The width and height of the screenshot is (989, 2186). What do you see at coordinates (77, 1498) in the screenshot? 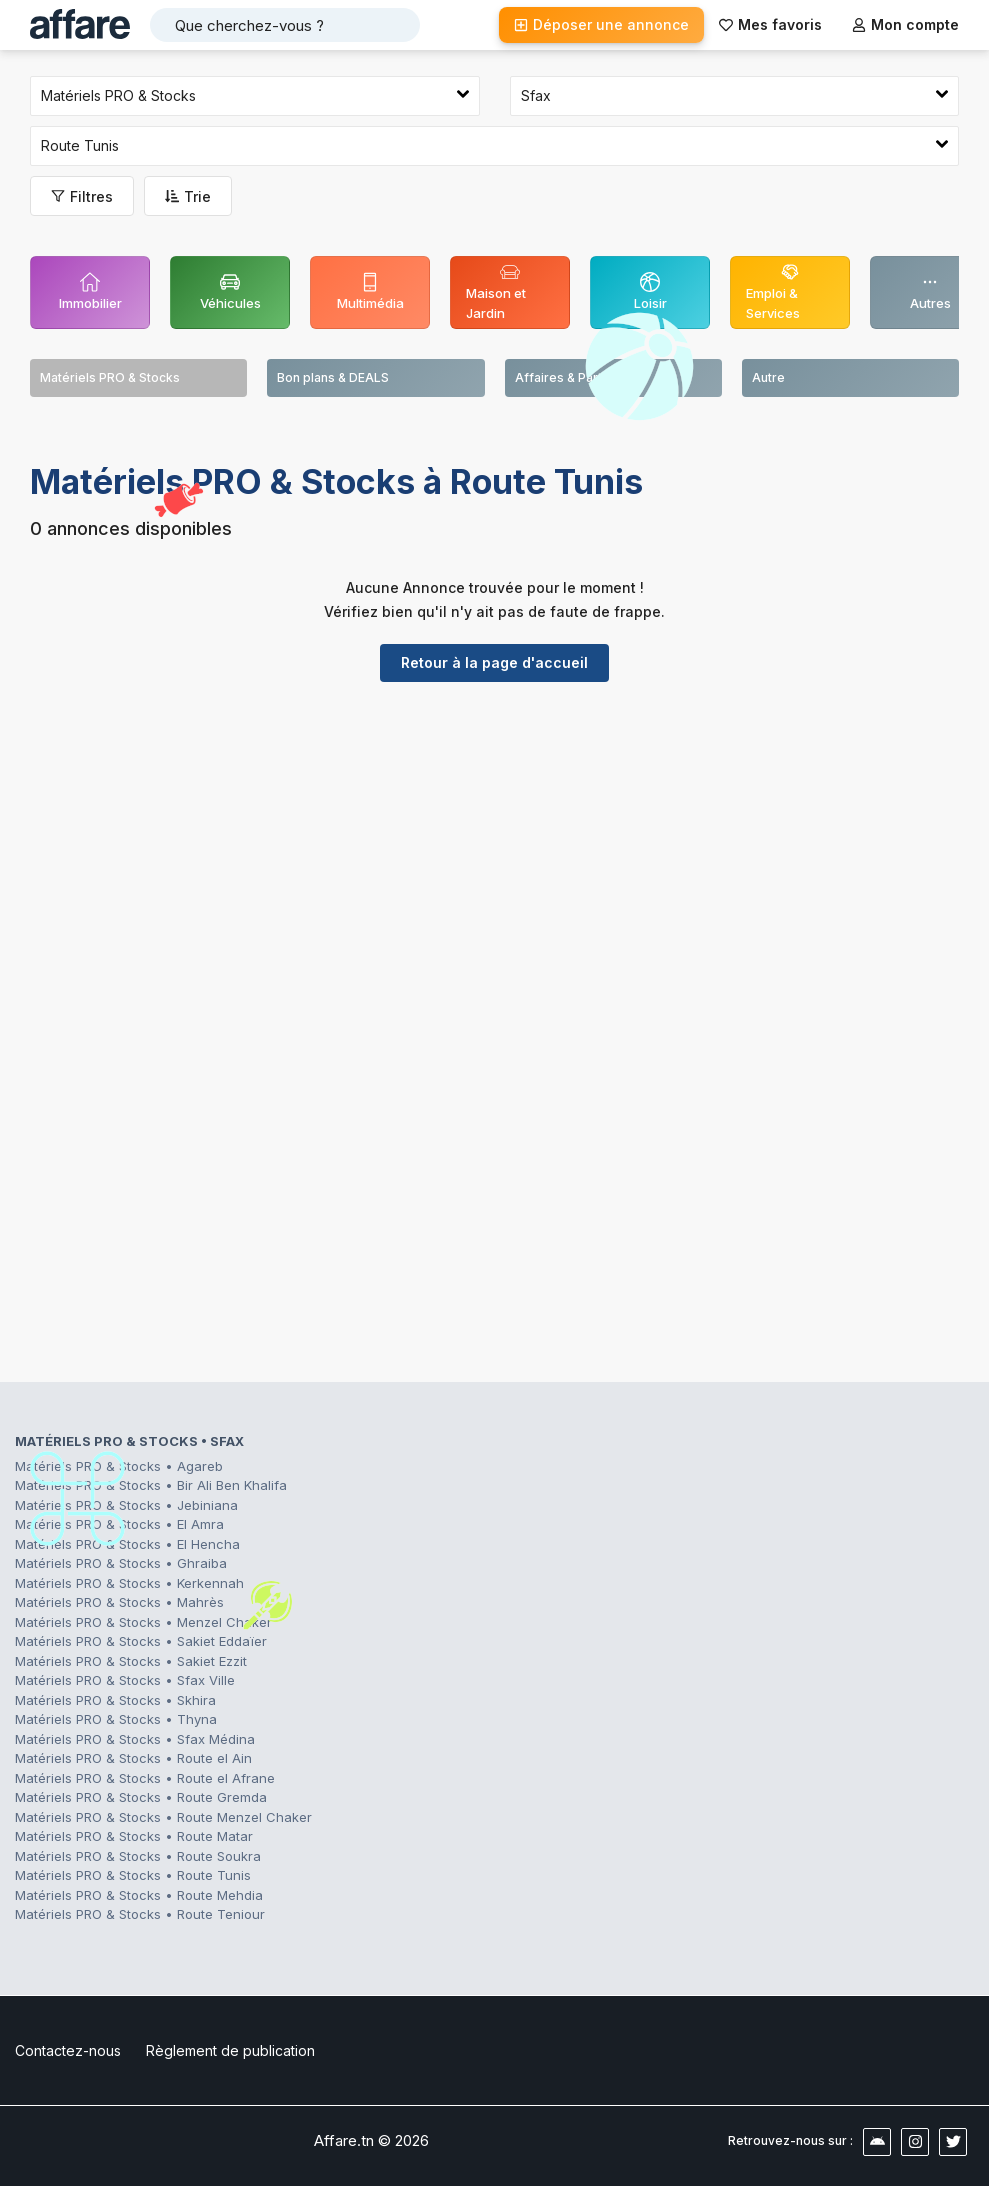
I see `command key modifier (mac keyboard shortcut)` at bounding box center [77, 1498].